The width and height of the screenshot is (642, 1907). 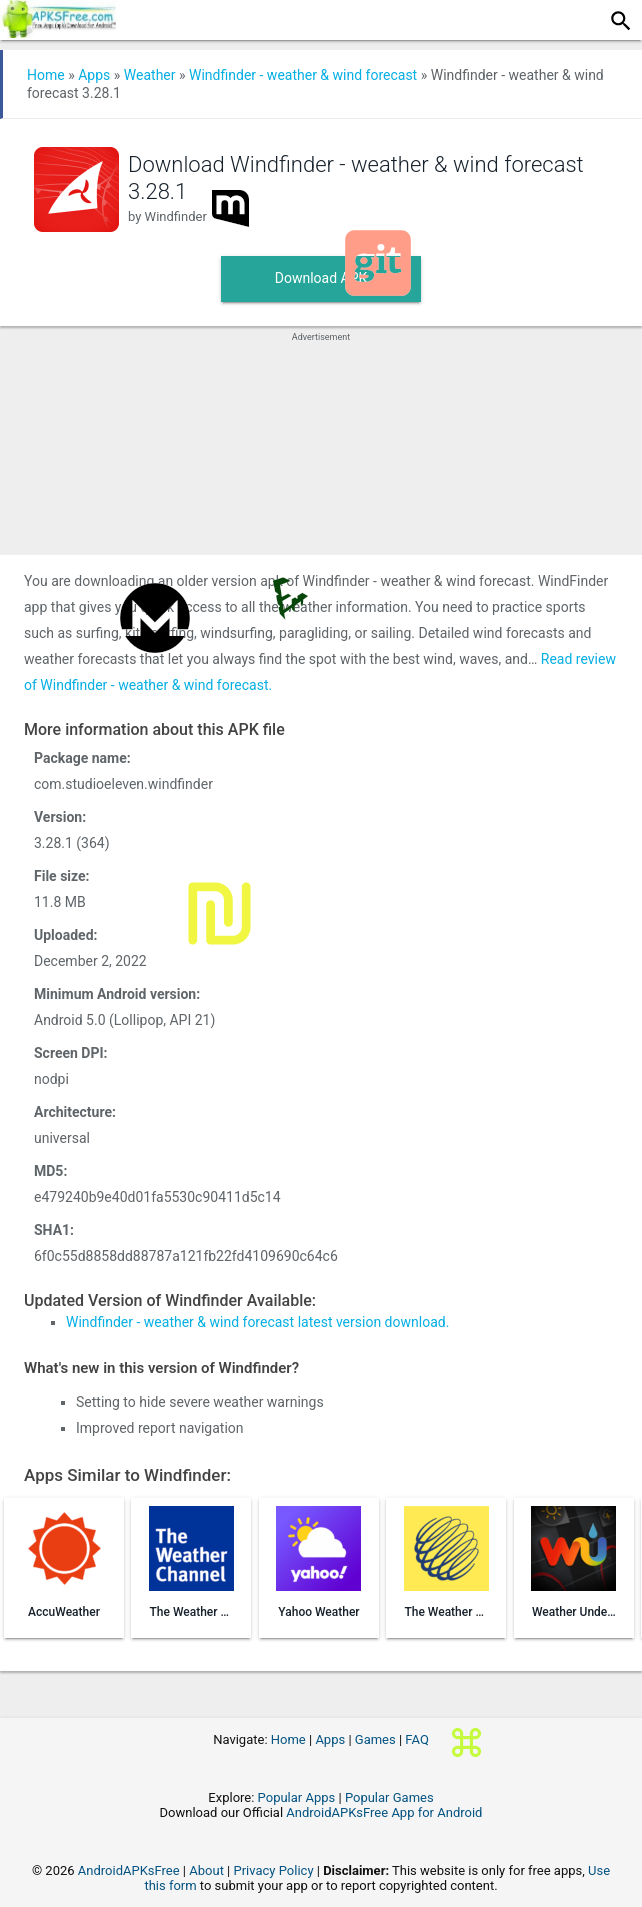 I want to click on linode cloud hosting service logo, so click(x=290, y=598).